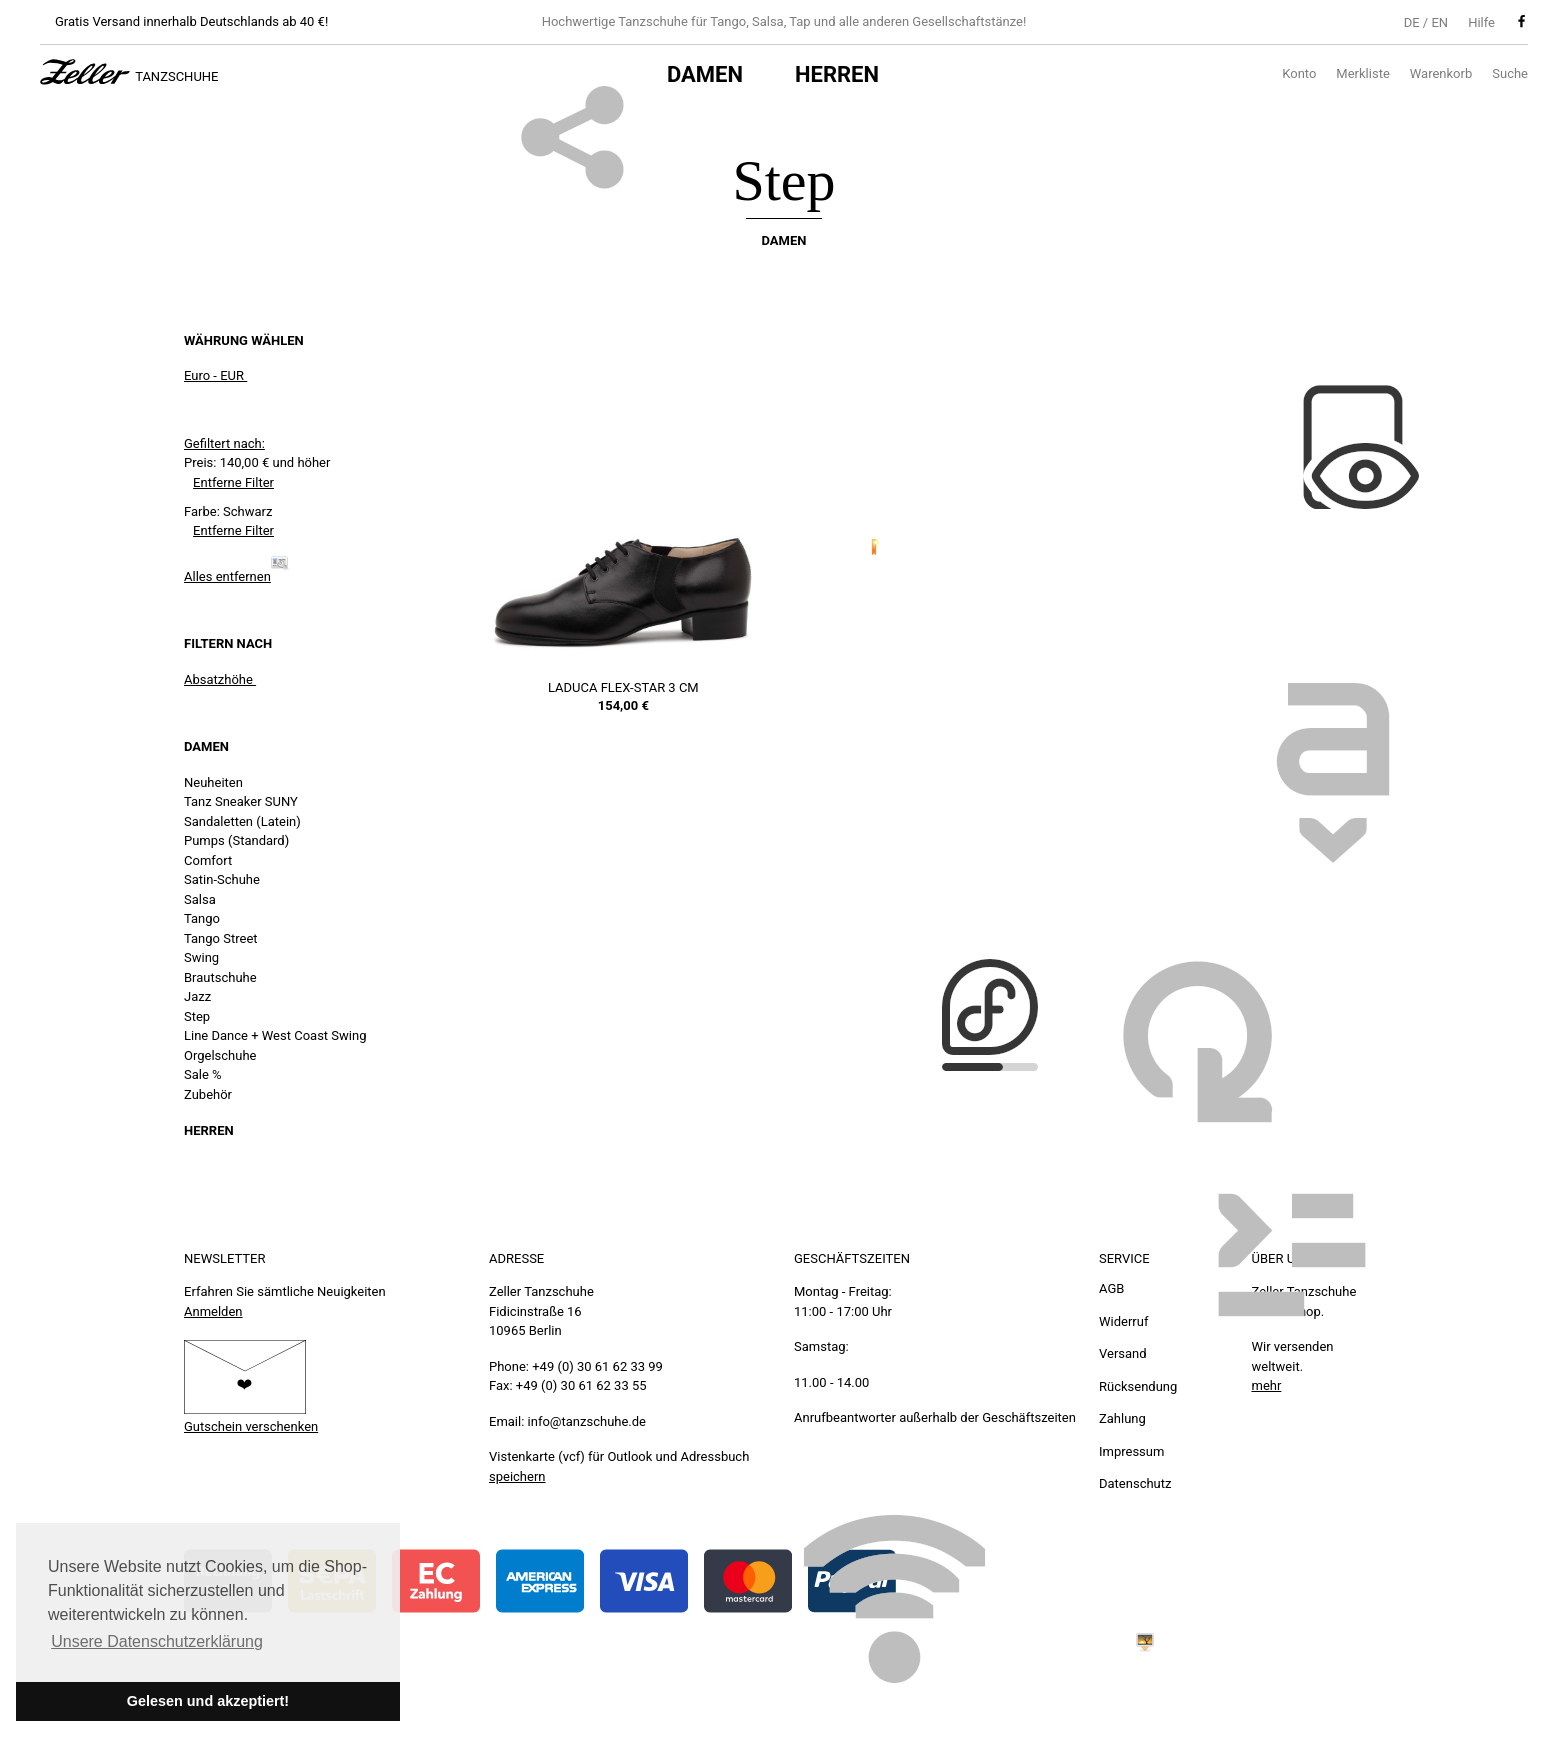 The image size is (1568, 1737). Describe the element at coordinates (1197, 1048) in the screenshot. I see `screen rotation is enabled` at that location.